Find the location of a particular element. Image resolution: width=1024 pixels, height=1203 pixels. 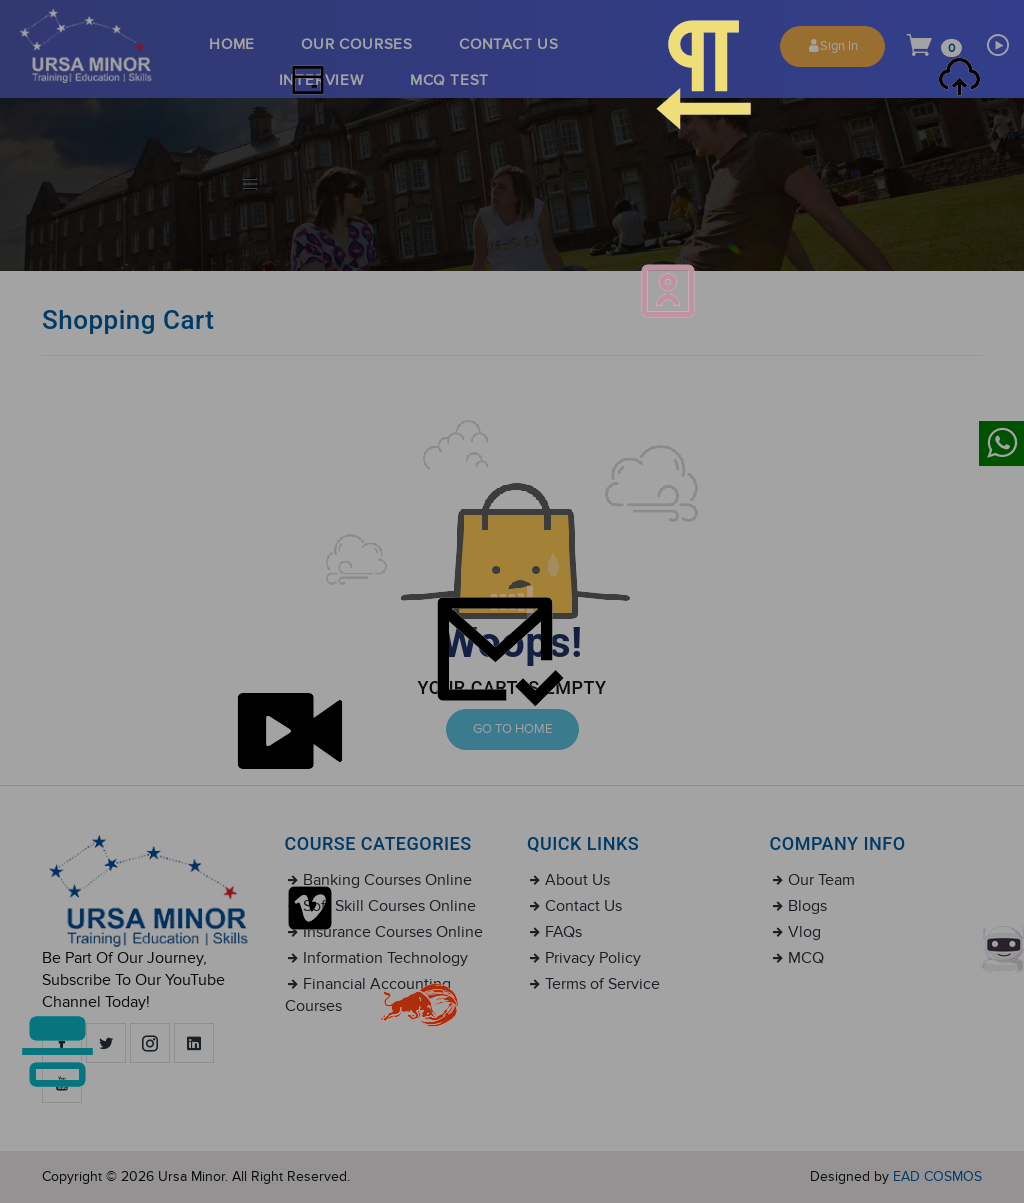

start a live video broadcast is located at coordinates (290, 731).